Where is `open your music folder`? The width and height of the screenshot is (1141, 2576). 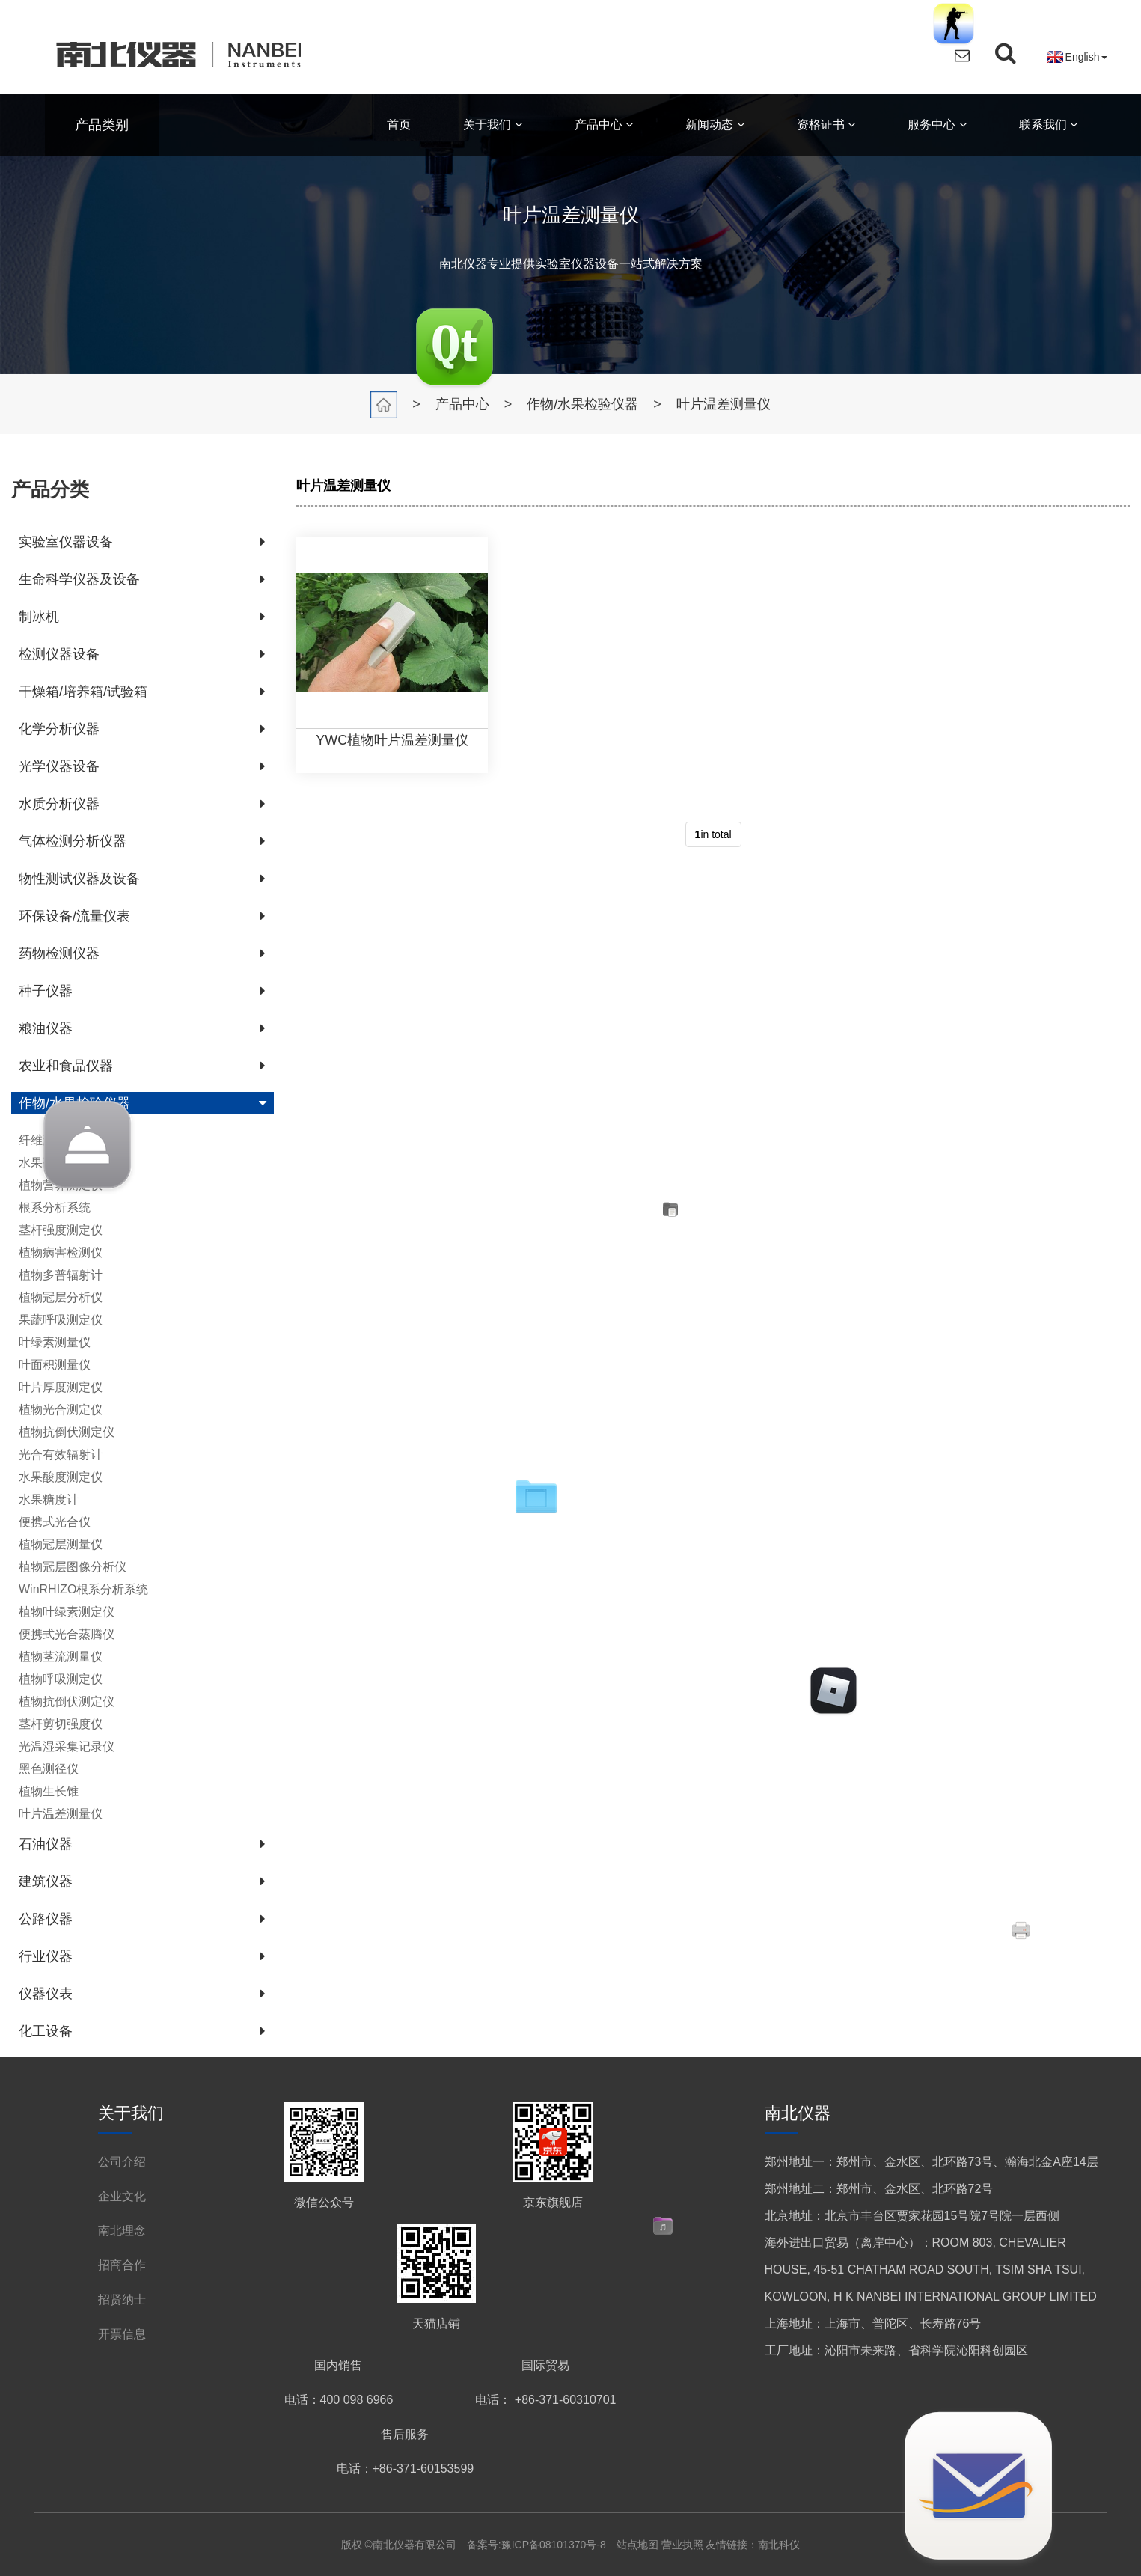
open your music folder is located at coordinates (663, 2226).